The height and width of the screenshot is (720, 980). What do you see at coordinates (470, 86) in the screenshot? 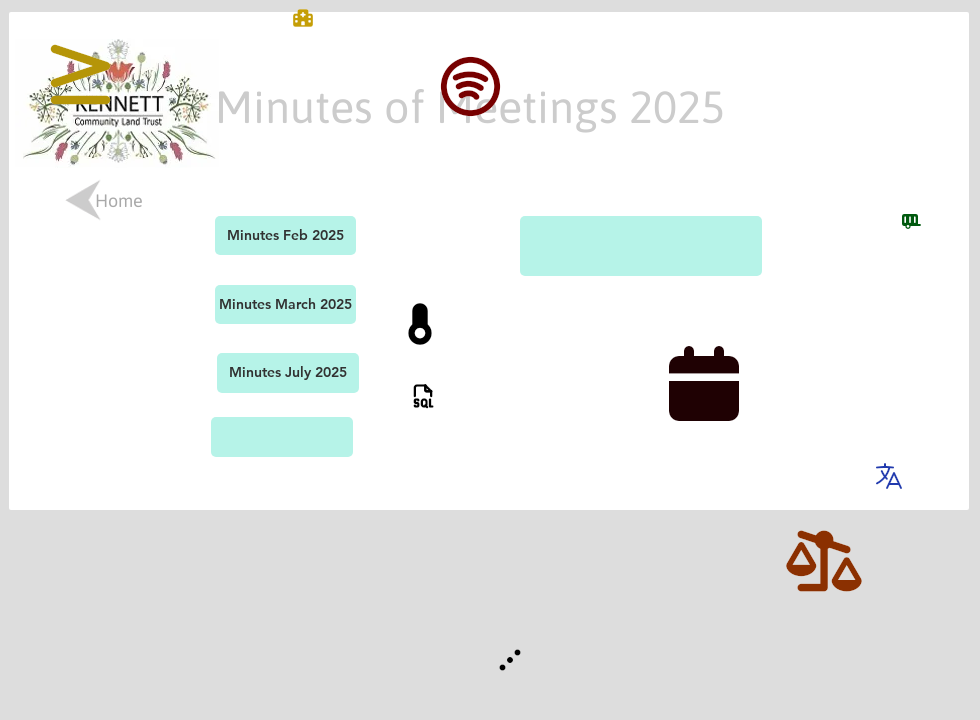
I see `open Spotify` at bounding box center [470, 86].